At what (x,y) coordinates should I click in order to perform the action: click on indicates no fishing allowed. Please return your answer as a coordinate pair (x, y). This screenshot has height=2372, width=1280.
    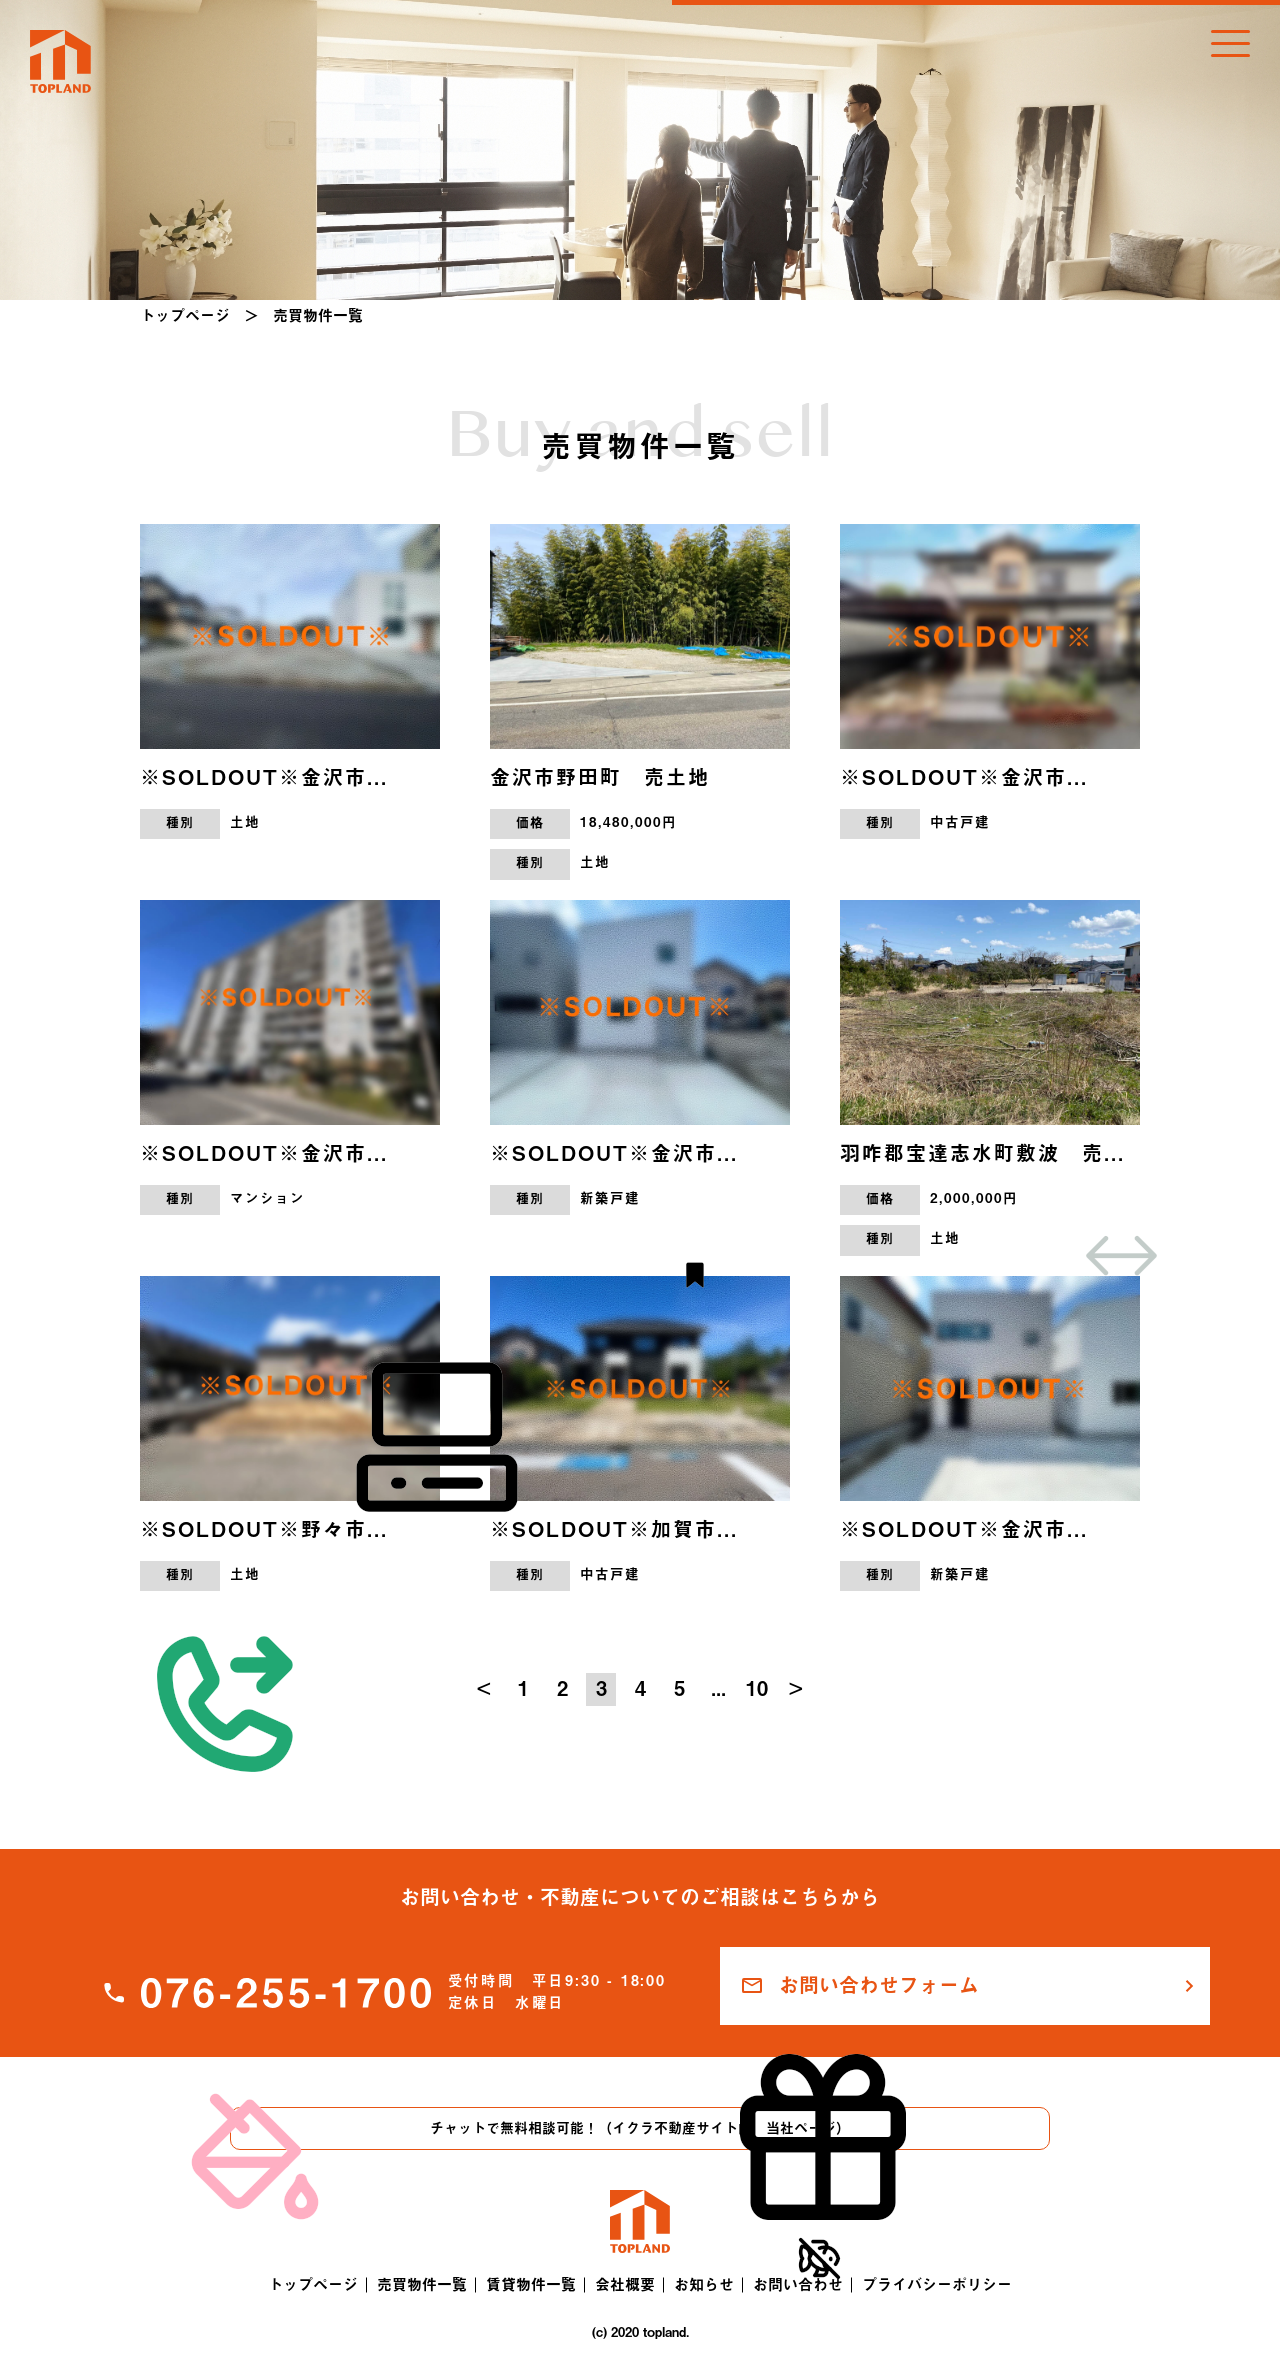
    Looking at the image, I should click on (819, 2258).